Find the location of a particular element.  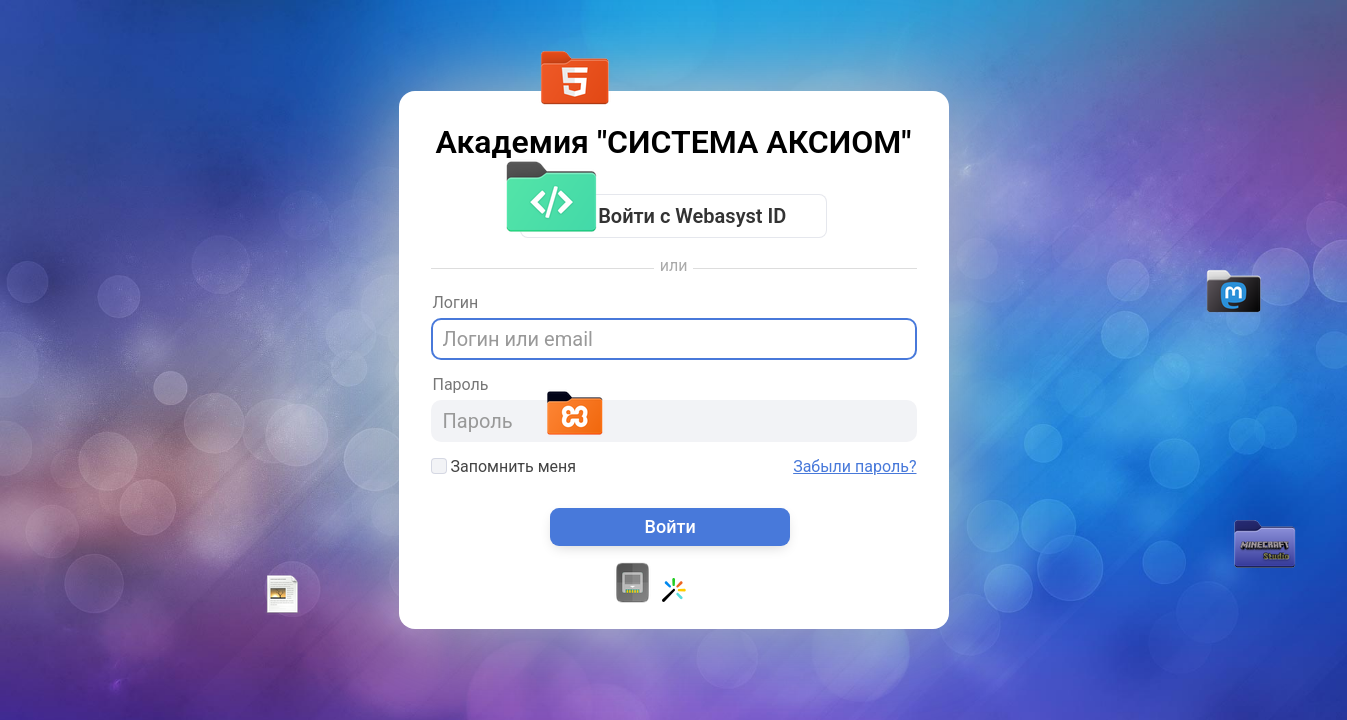

nintendo 64 game ROM file is located at coordinates (632, 582).